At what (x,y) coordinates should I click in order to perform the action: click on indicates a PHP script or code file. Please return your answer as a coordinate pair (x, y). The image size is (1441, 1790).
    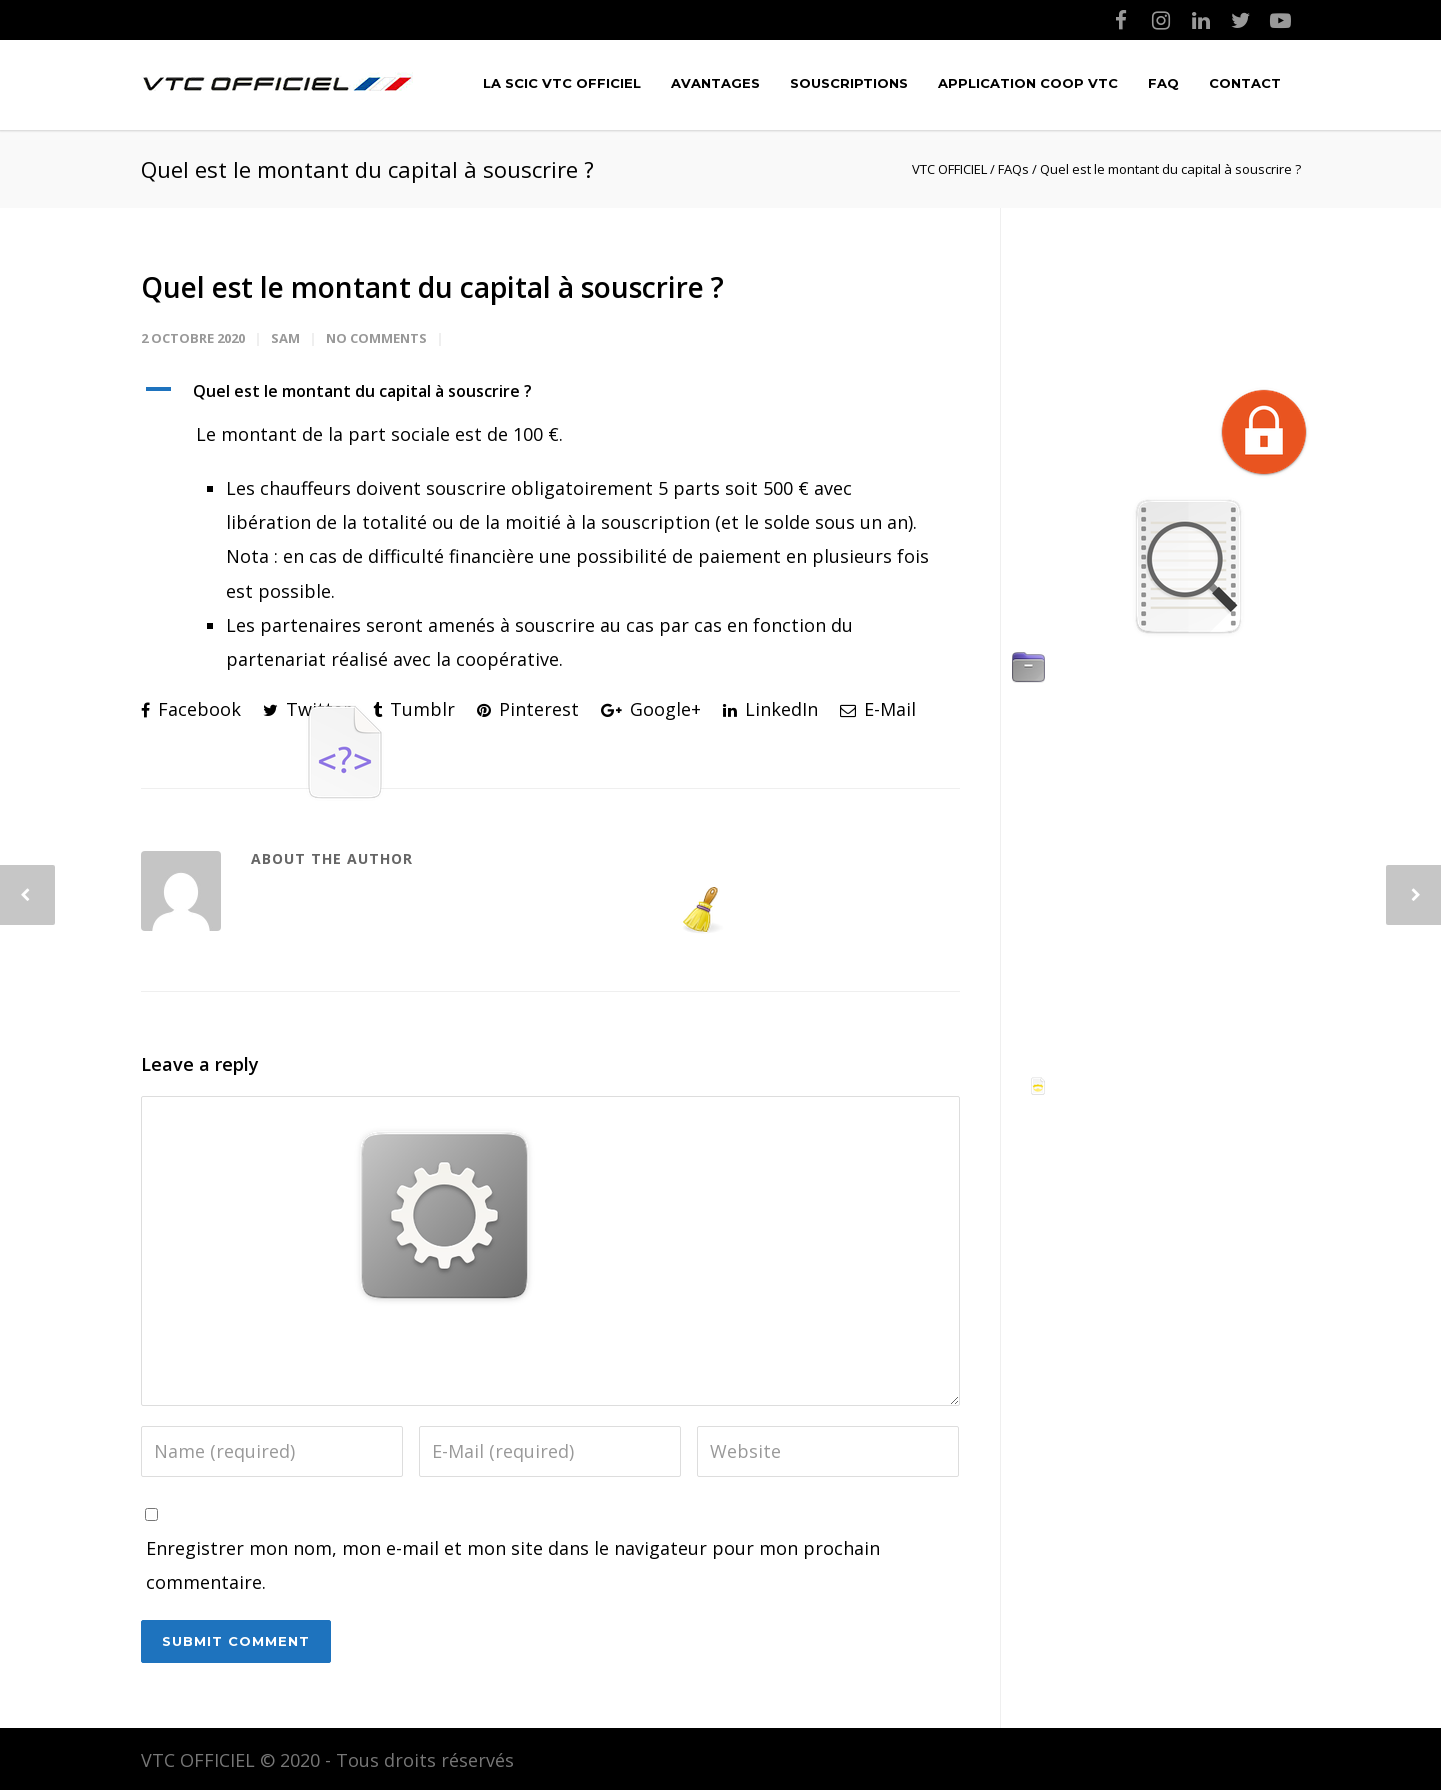
    Looking at the image, I should click on (345, 752).